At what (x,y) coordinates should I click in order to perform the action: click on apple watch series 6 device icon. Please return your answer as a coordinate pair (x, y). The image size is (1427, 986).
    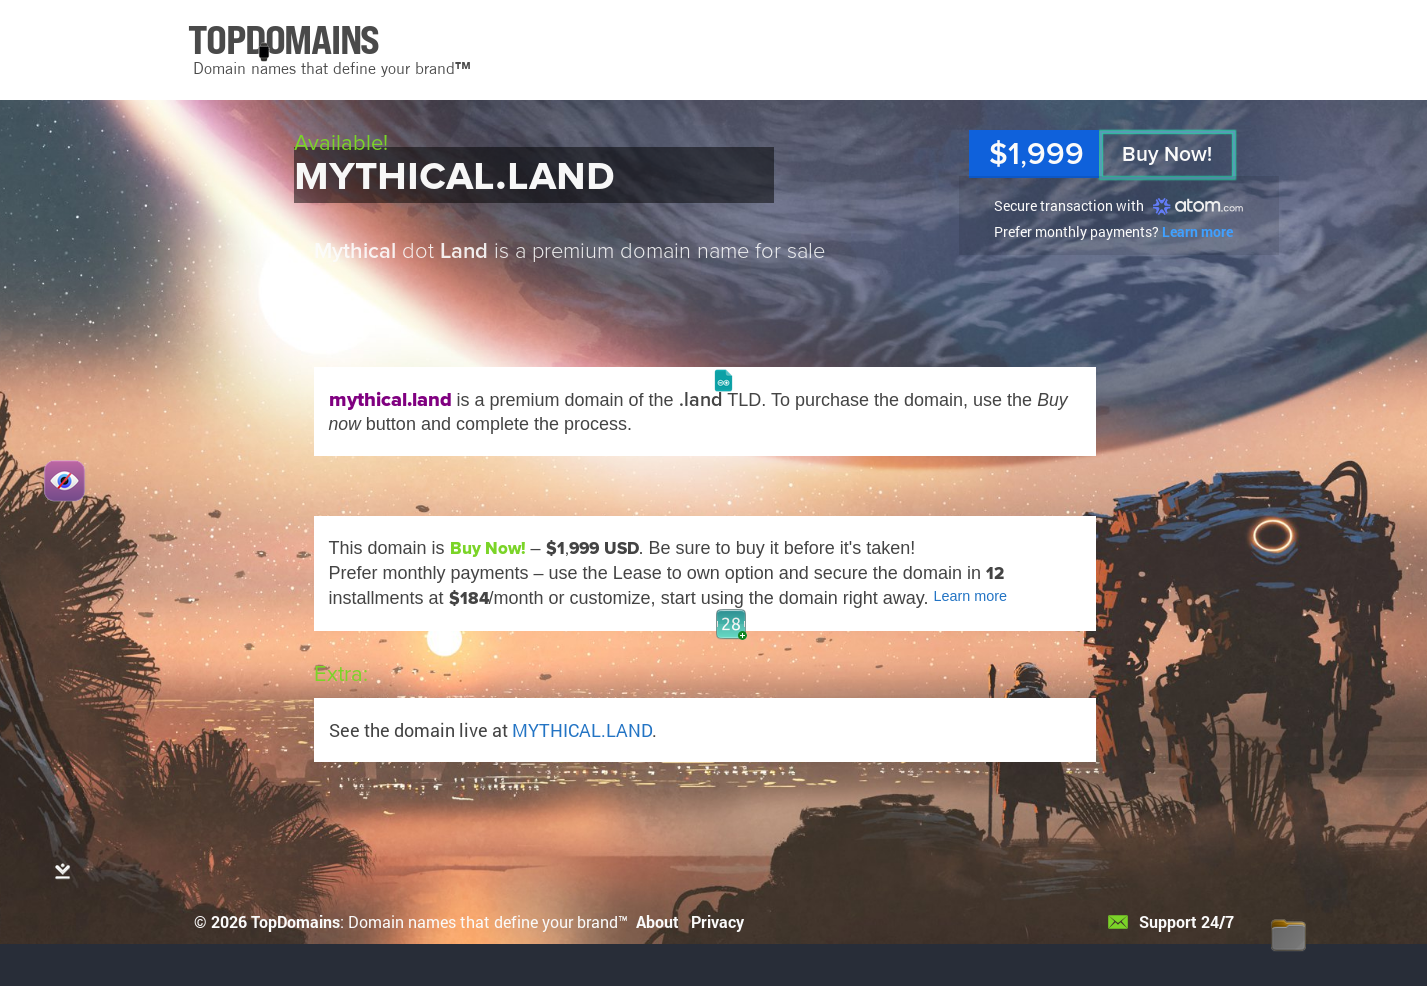
    Looking at the image, I should click on (264, 52).